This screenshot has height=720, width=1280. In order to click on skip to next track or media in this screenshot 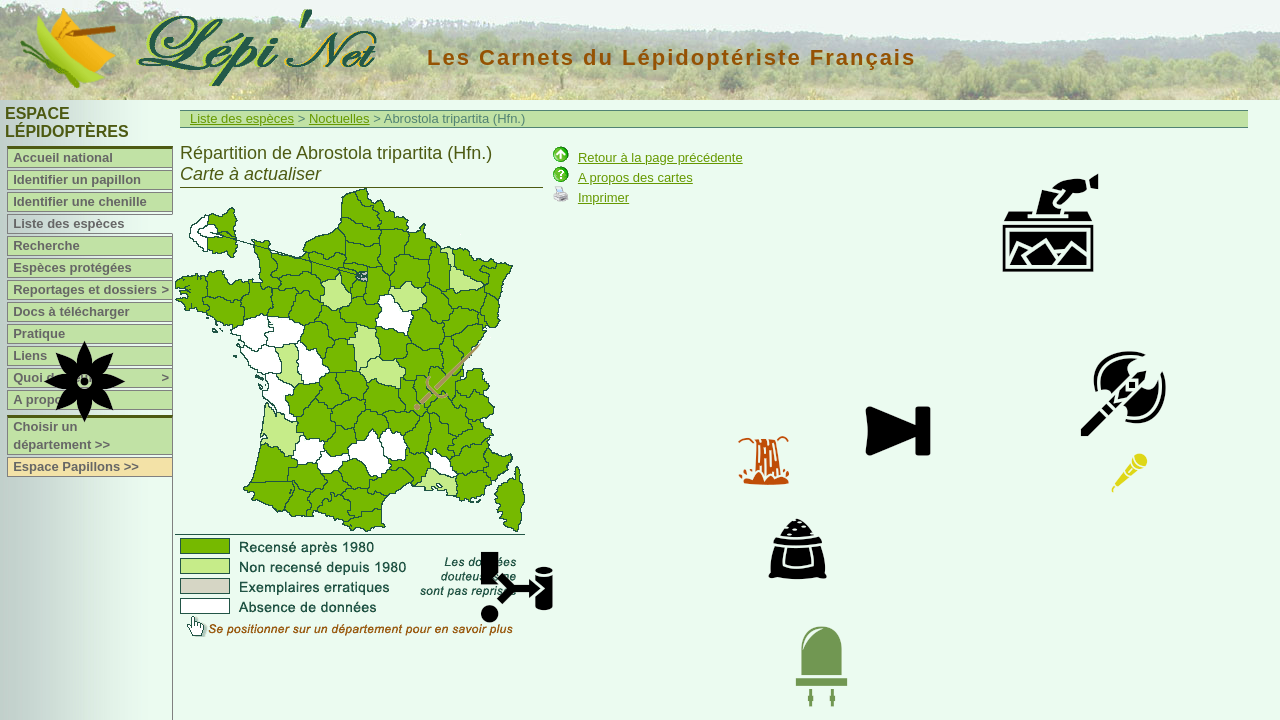, I will do `click(898, 431)`.